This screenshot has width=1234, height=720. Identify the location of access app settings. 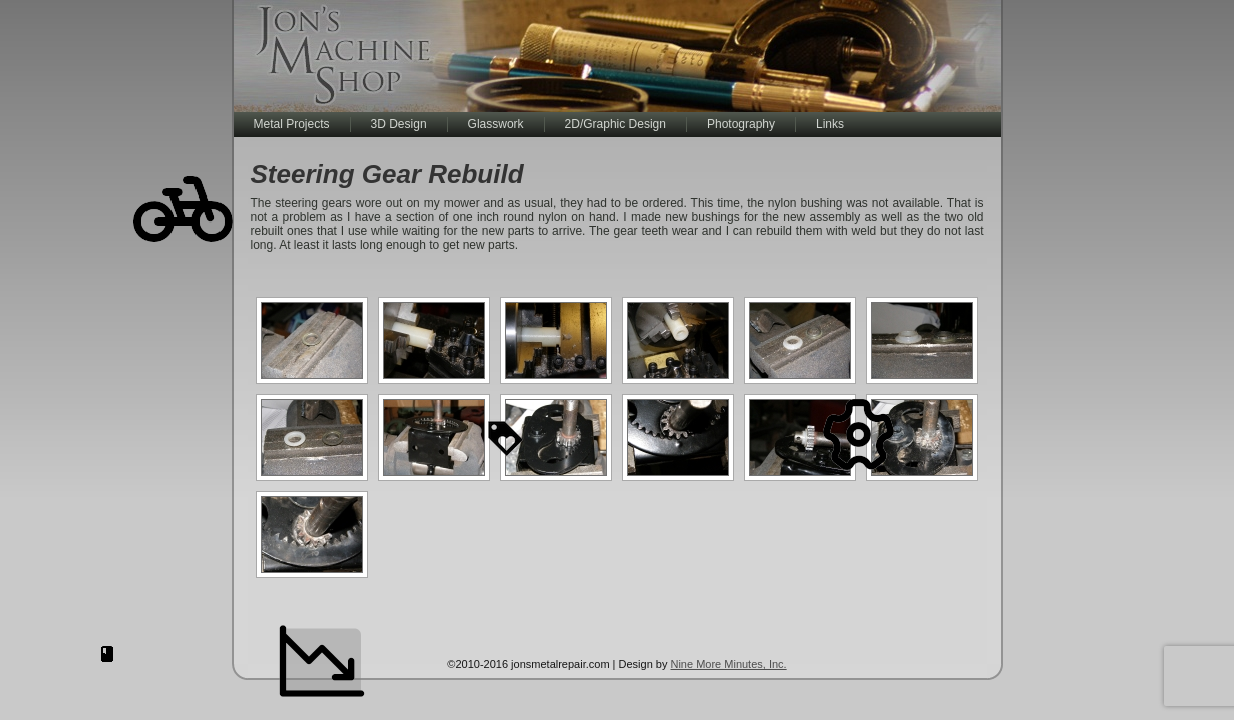
(858, 434).